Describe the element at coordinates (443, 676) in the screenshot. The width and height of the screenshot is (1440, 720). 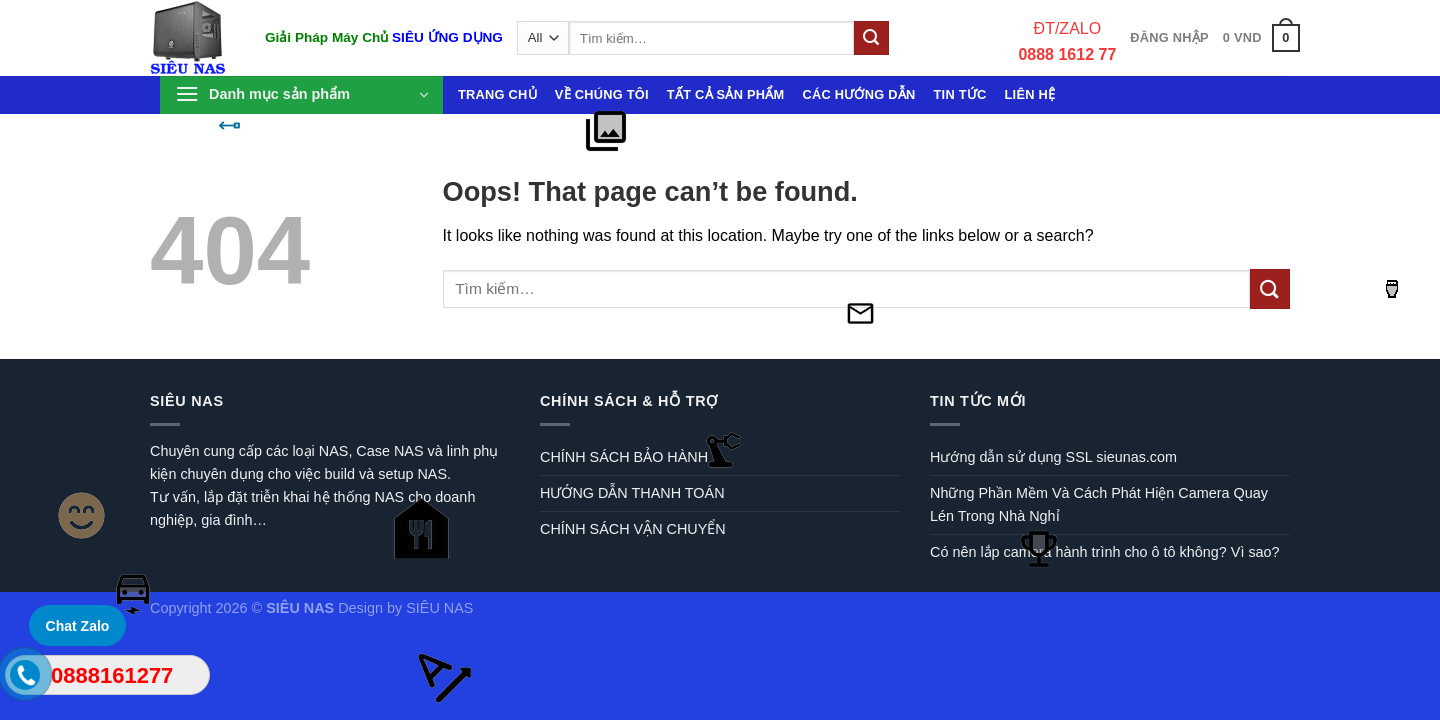
I see `rotate text at an upward angle` at that location.